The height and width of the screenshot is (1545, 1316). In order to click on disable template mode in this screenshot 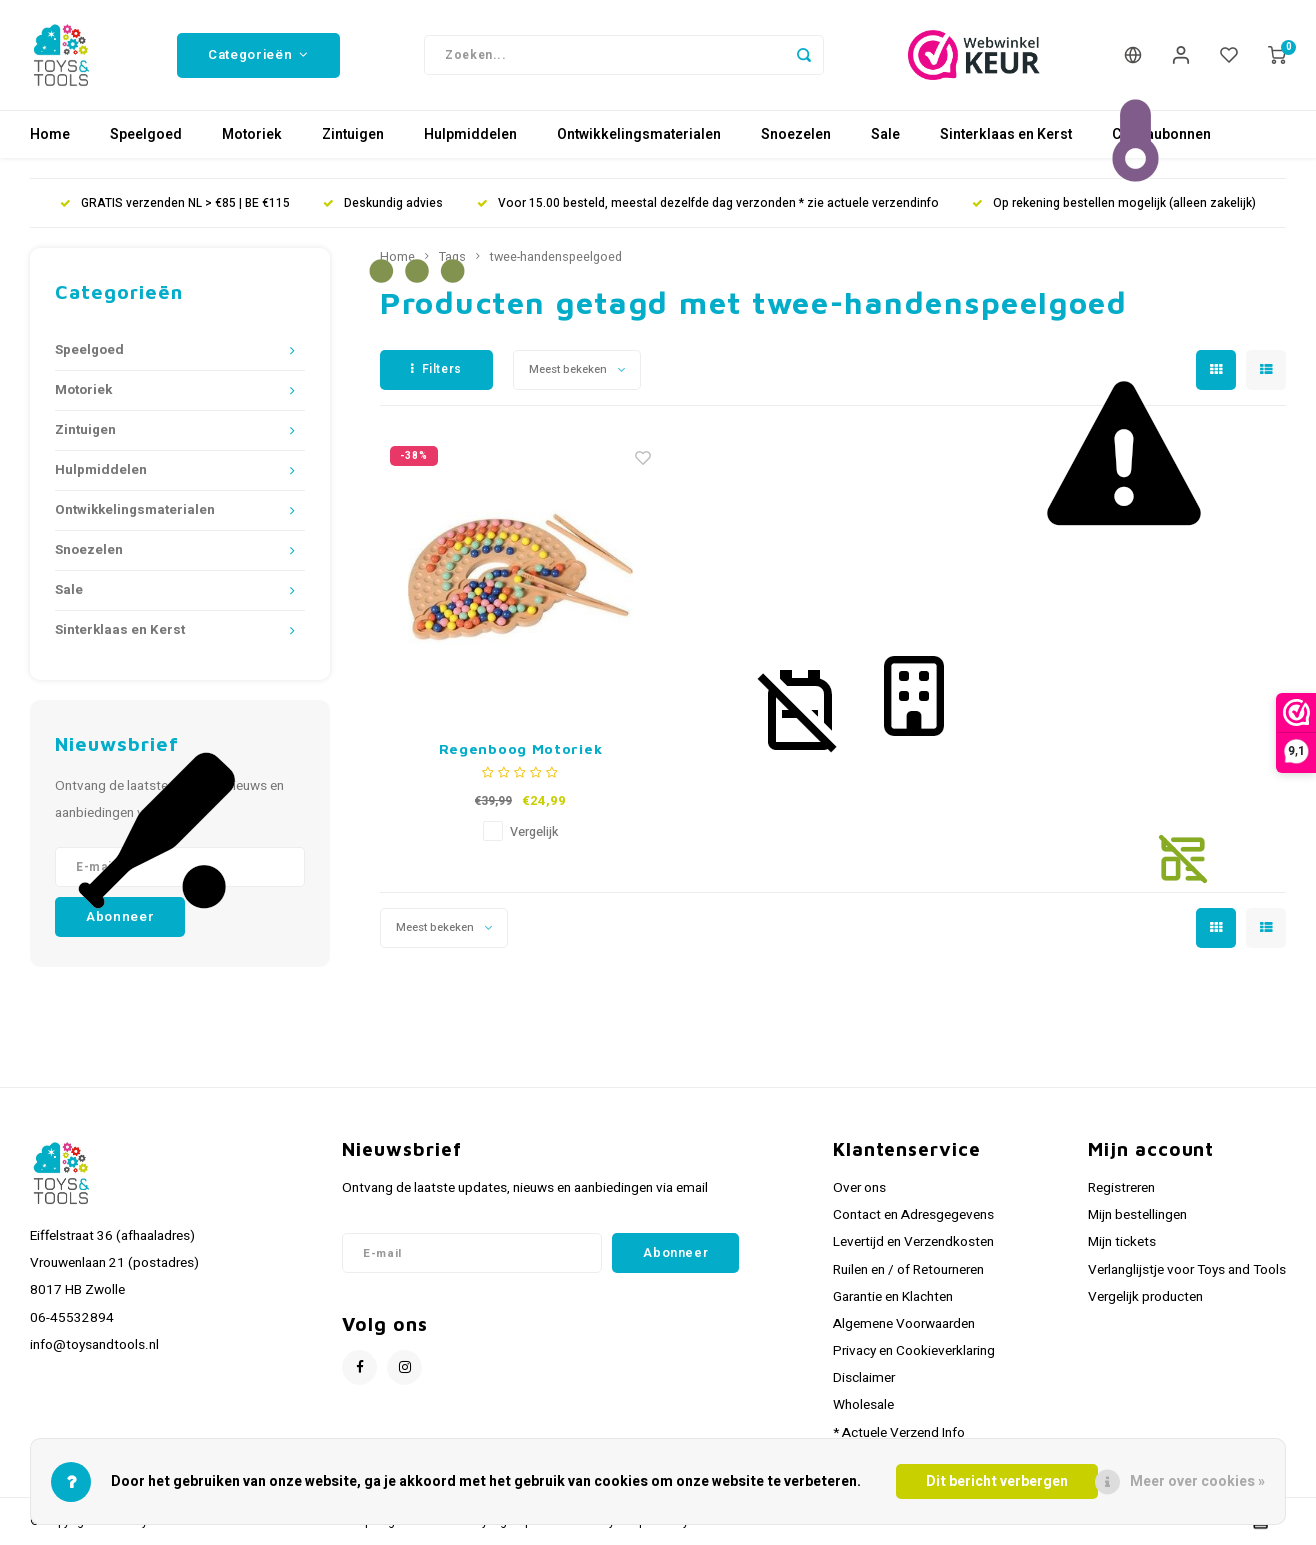, I will do `click(1183, 859)`.